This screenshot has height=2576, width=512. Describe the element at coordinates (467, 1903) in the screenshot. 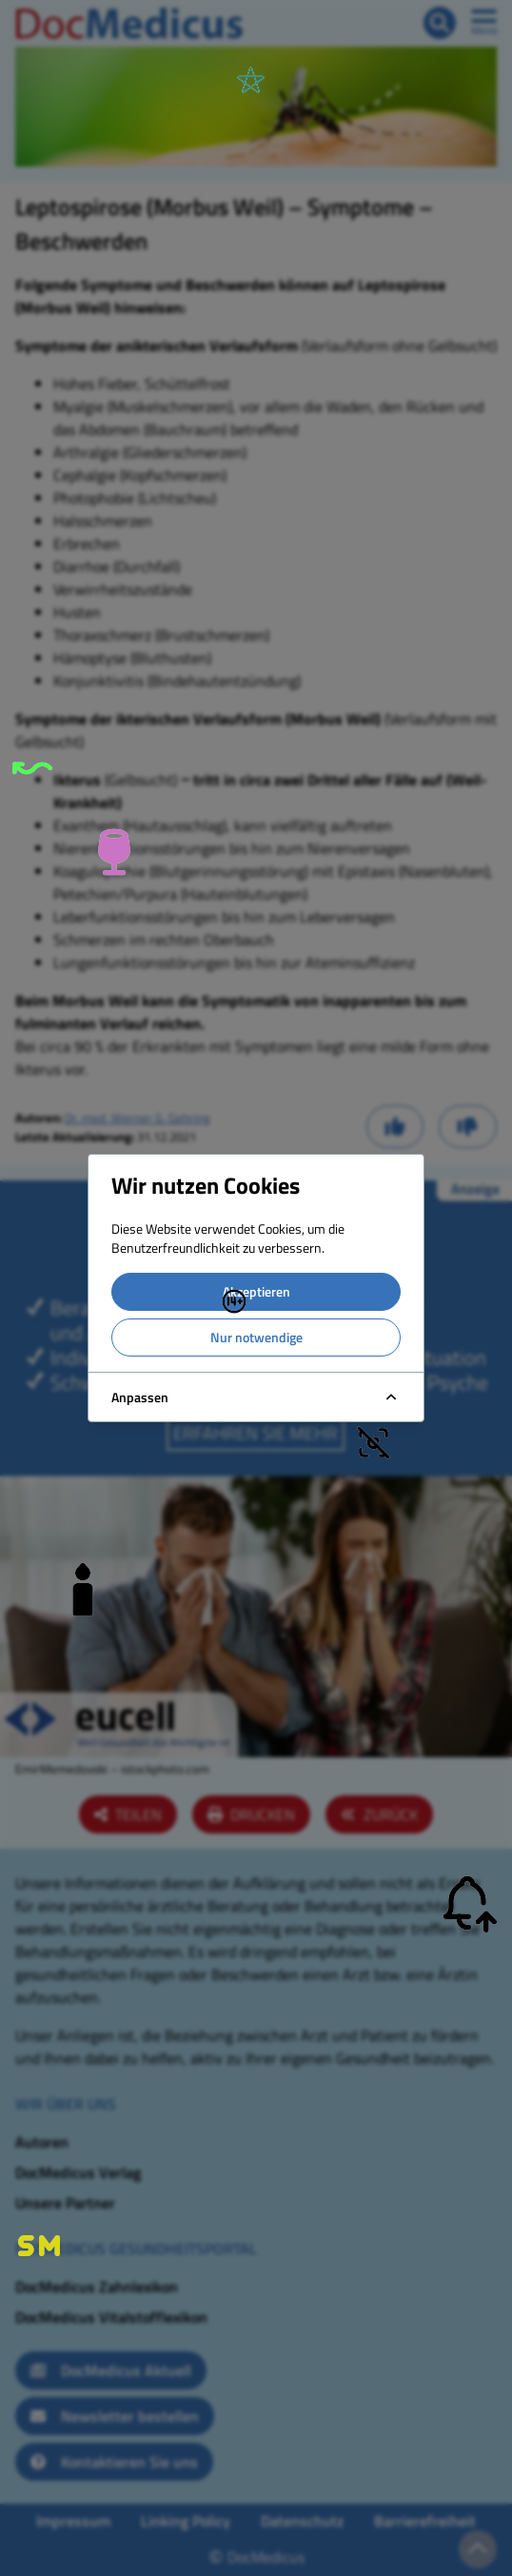

I see `upload or export notification settings` at that location.